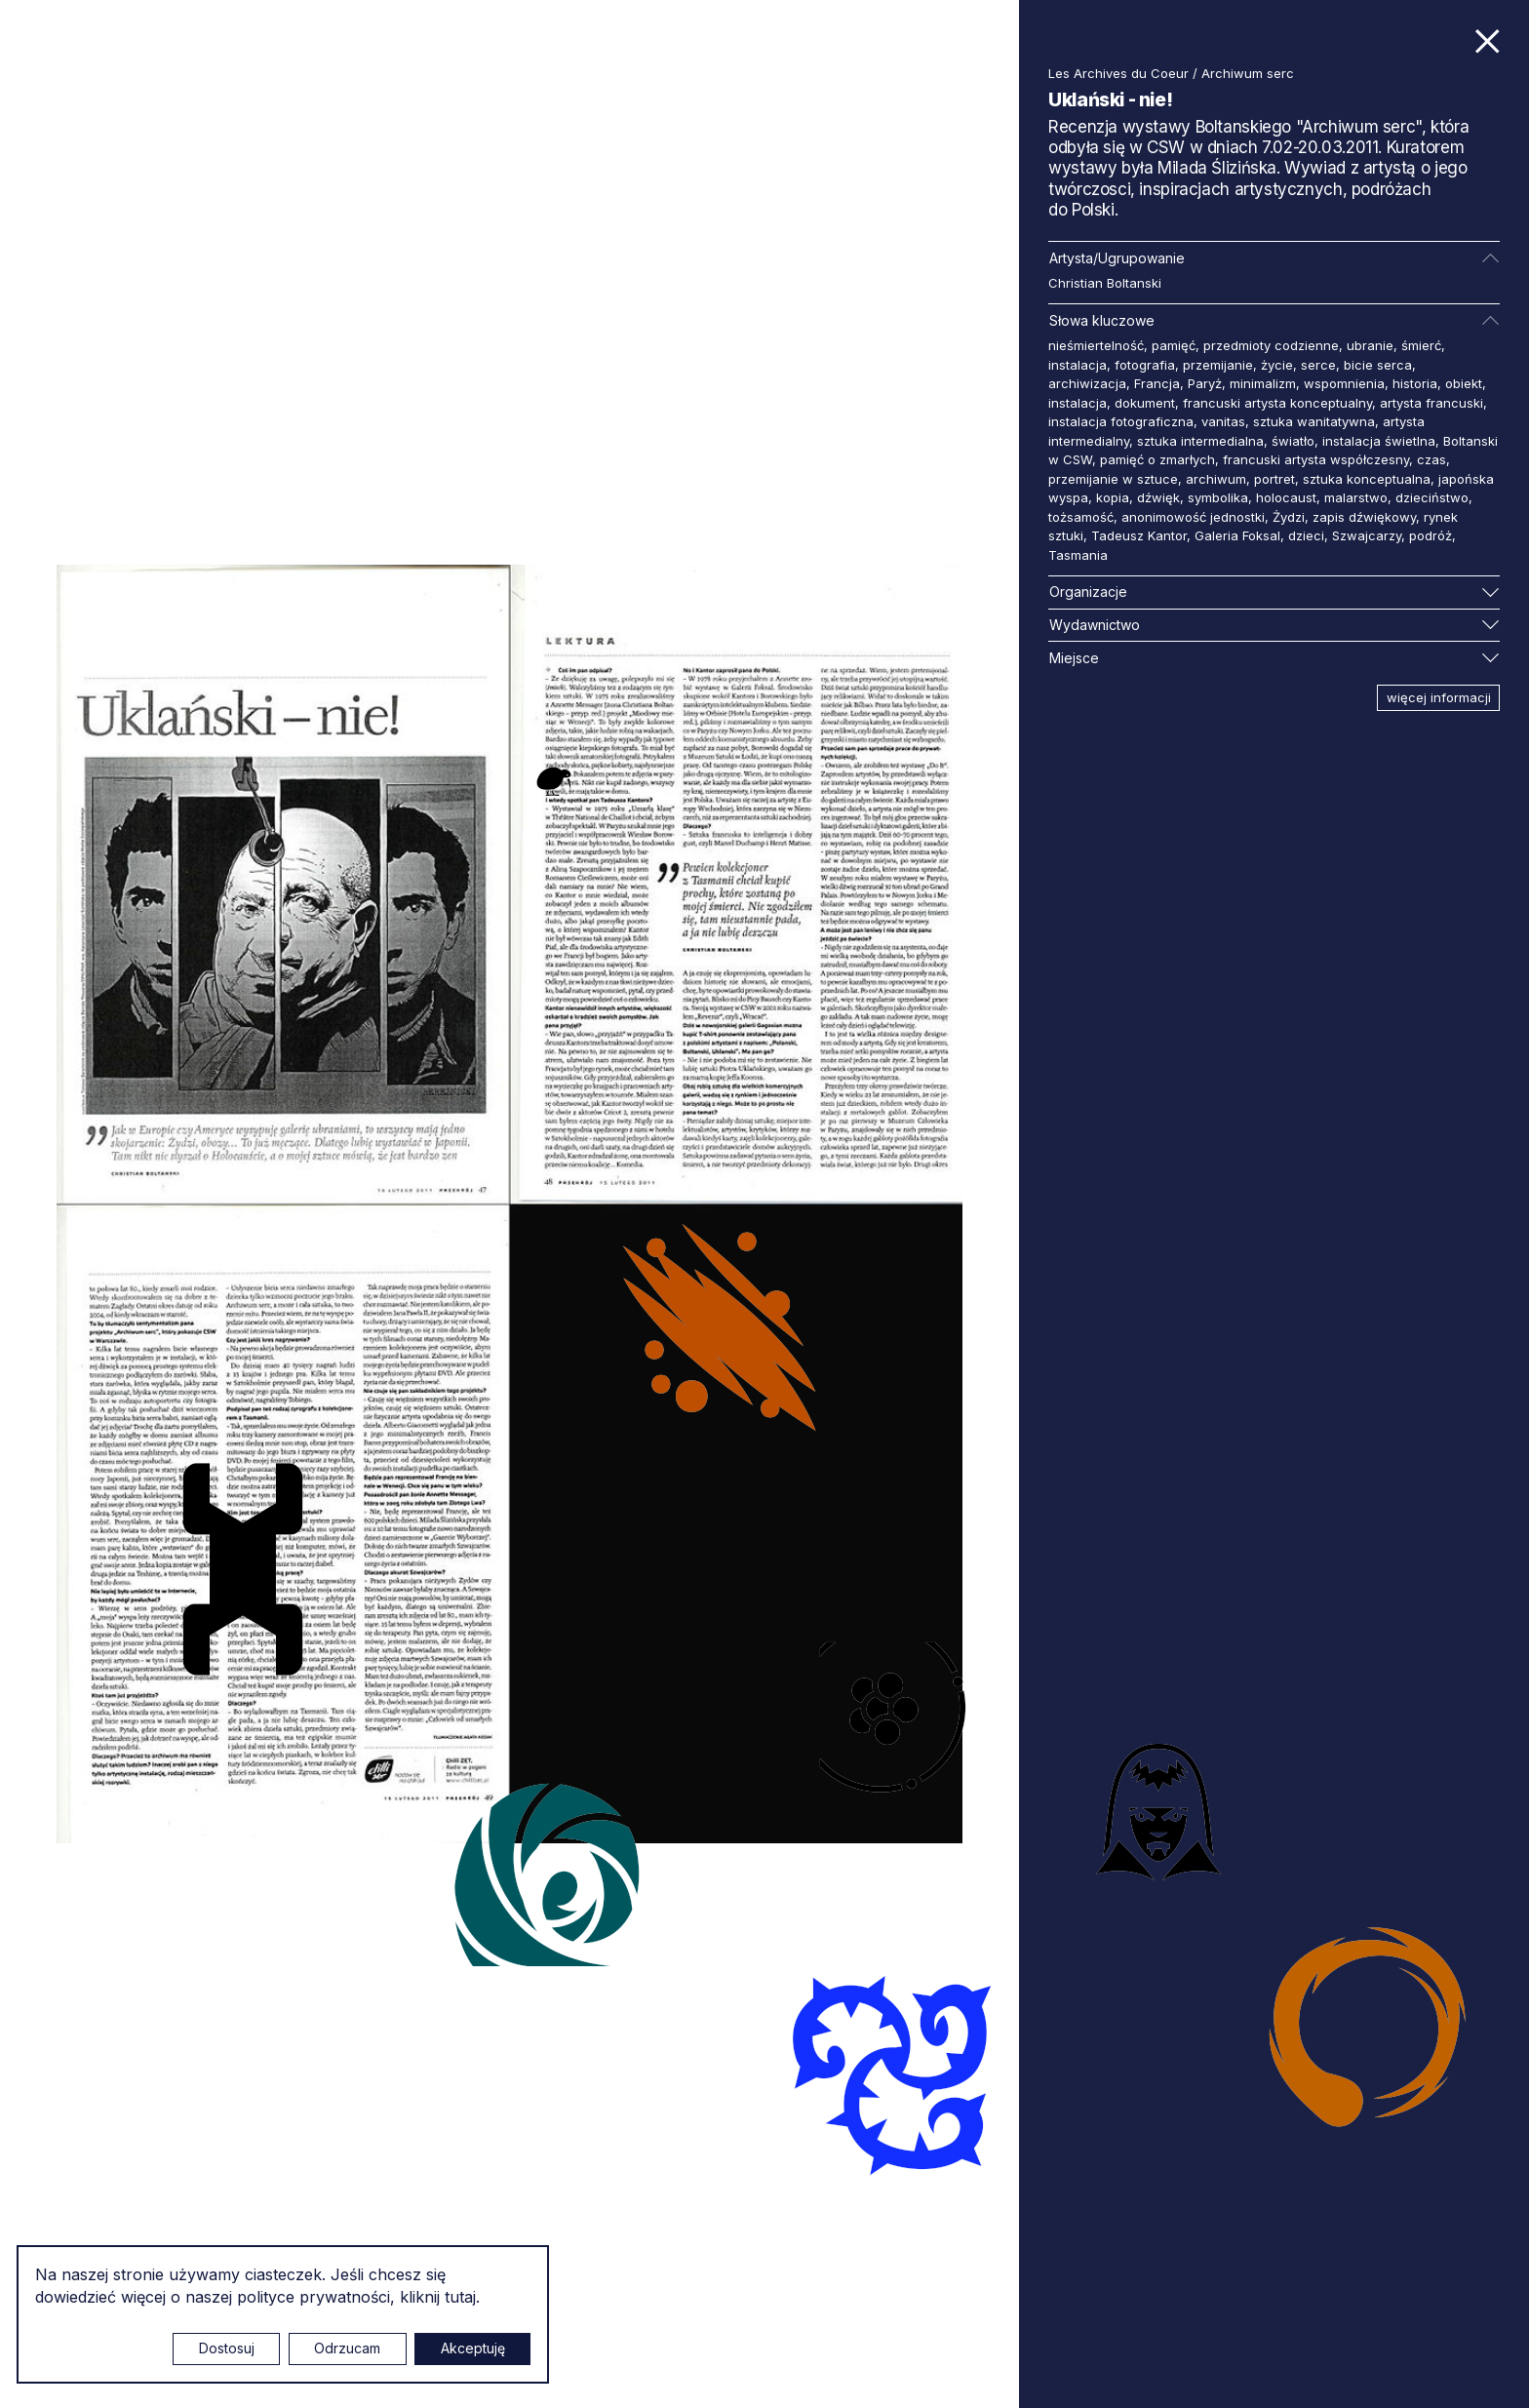 Image resolution: width=1529 pixels, height=2408 pixels. What do you see at coordinates (1368, 2027) in the screenshot?
I see `zen or meditation mode` at bounding box center [1368, 2027].